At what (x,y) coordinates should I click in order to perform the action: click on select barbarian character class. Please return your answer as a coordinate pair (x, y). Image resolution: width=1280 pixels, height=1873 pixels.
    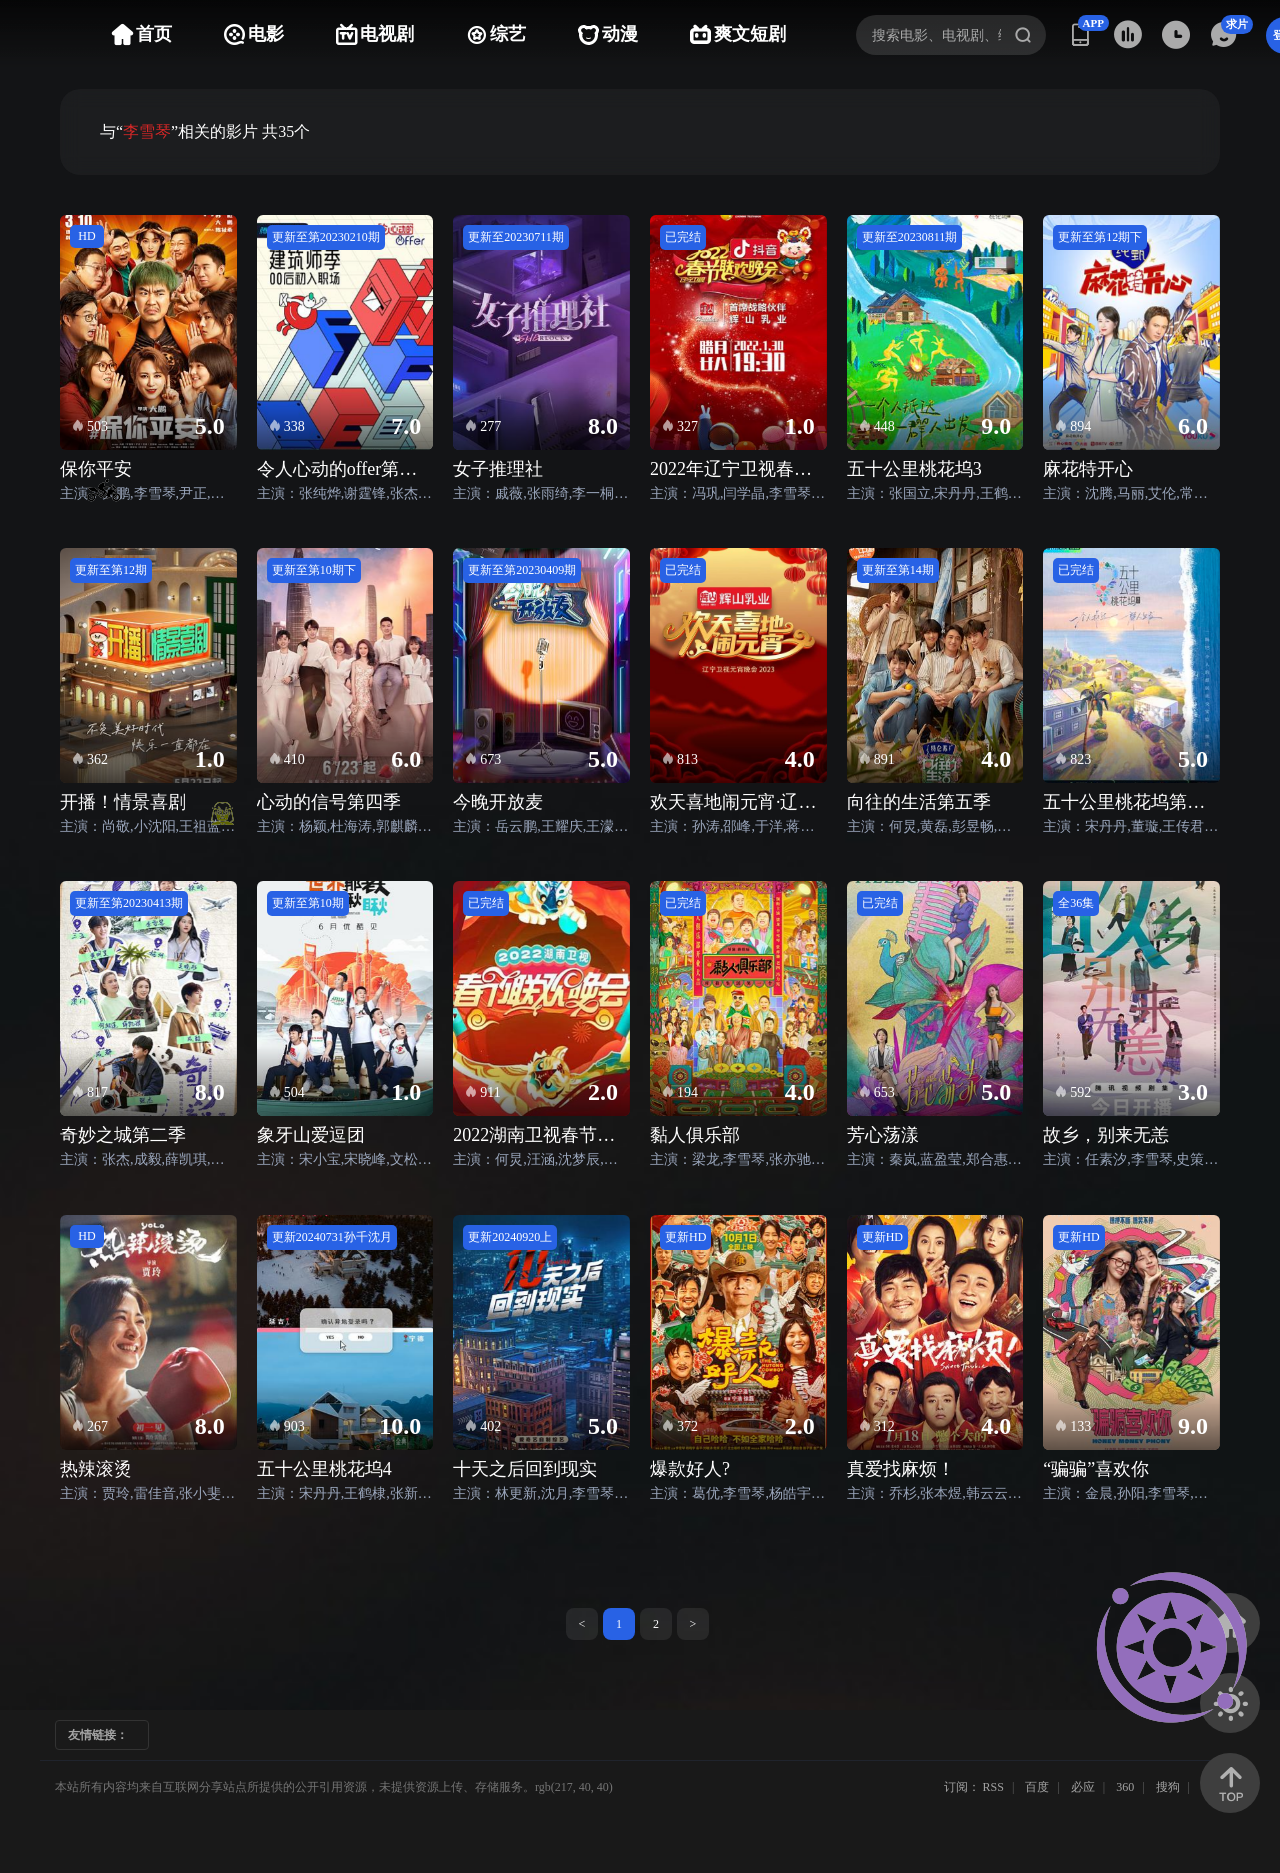
    Looking at the image, I should click on (222, 813).